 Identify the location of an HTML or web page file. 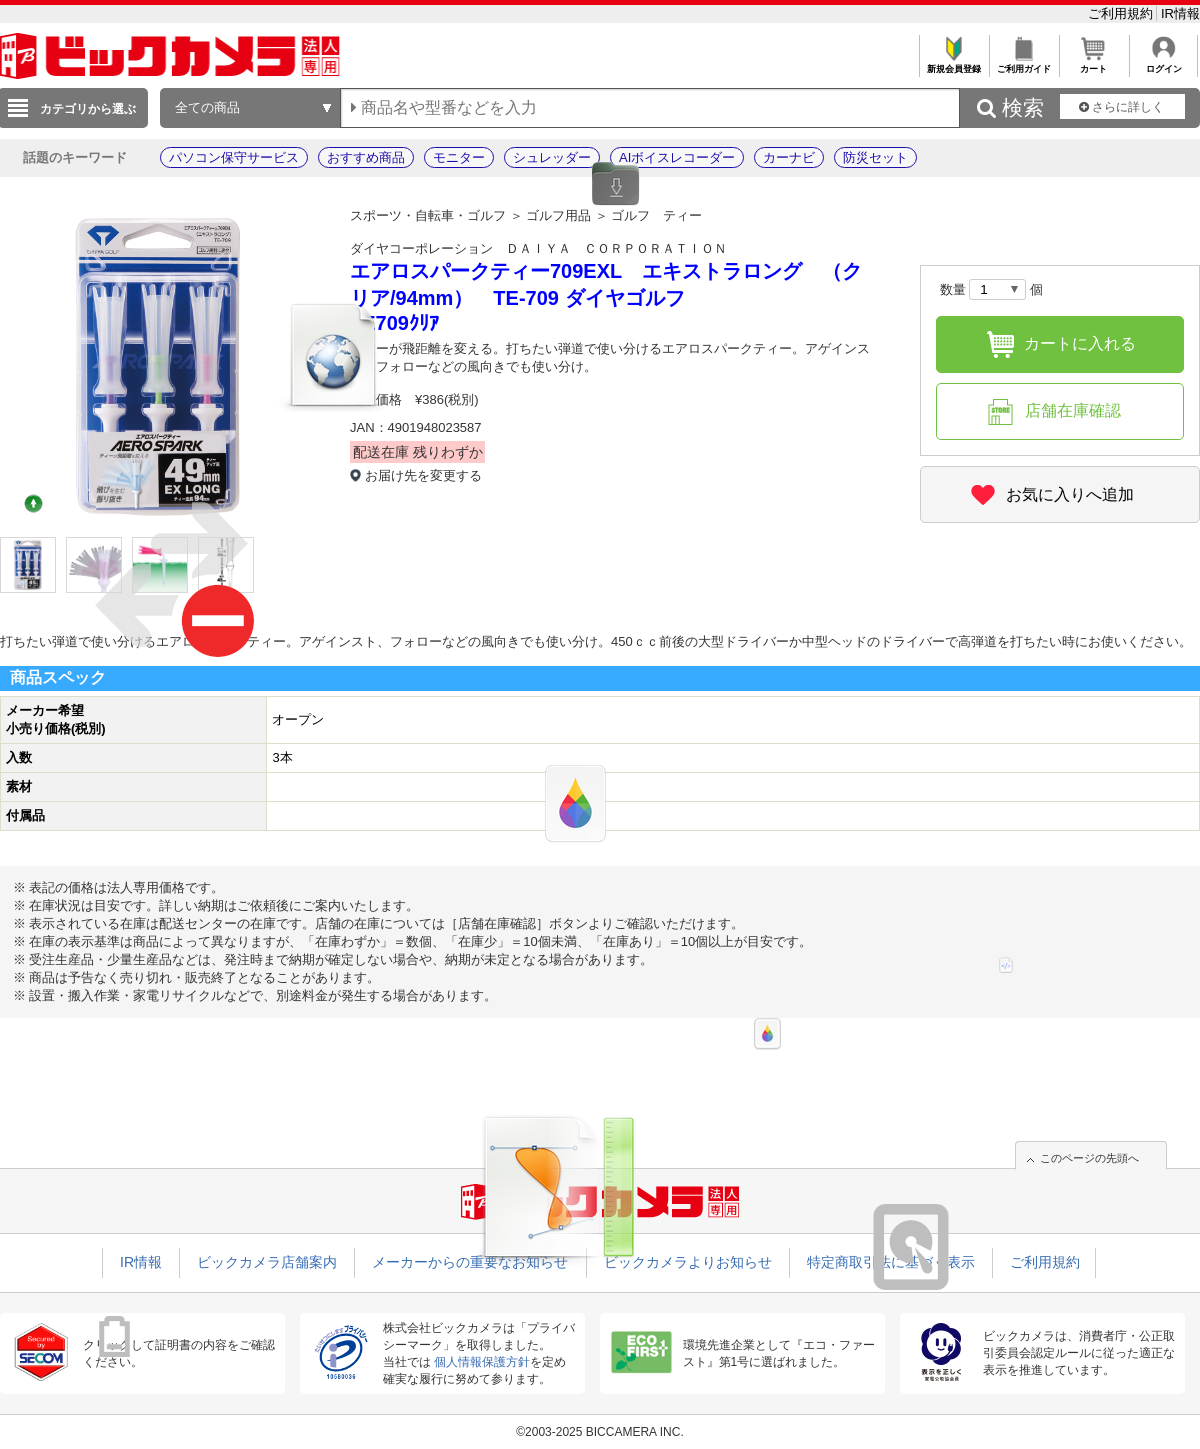
(335, 355).